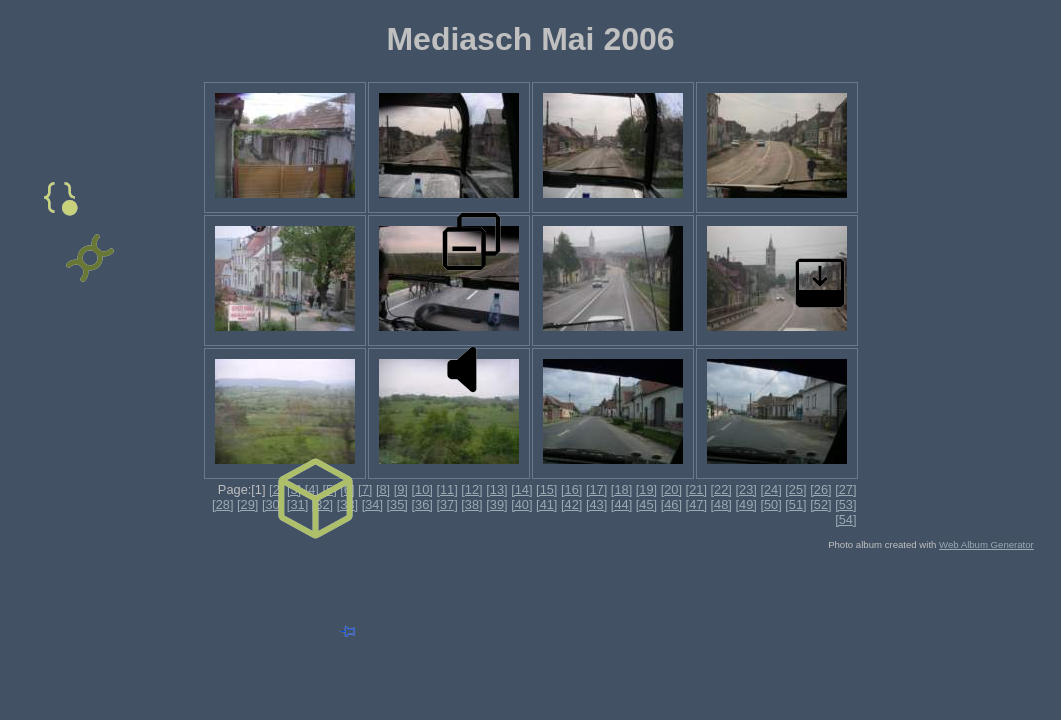  What do you see at coordinates (820, 283) in the screenshot?
I see `dock panel to bottom of editor` at bounding box center [820, 283].